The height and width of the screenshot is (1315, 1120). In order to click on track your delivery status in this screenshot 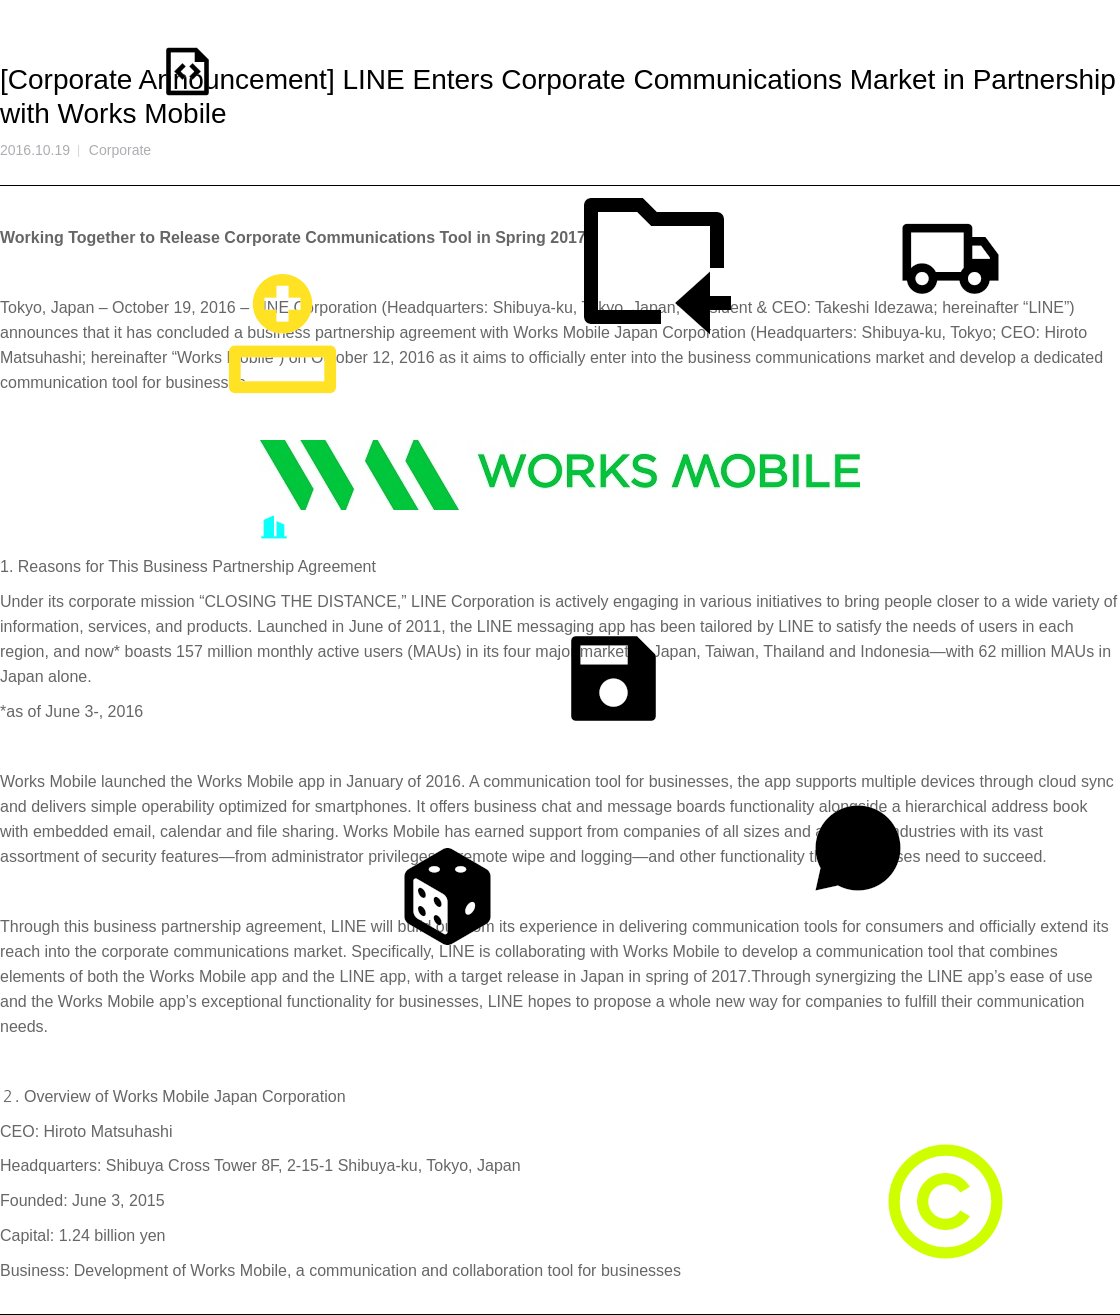, I will do `click(950, 254)`.